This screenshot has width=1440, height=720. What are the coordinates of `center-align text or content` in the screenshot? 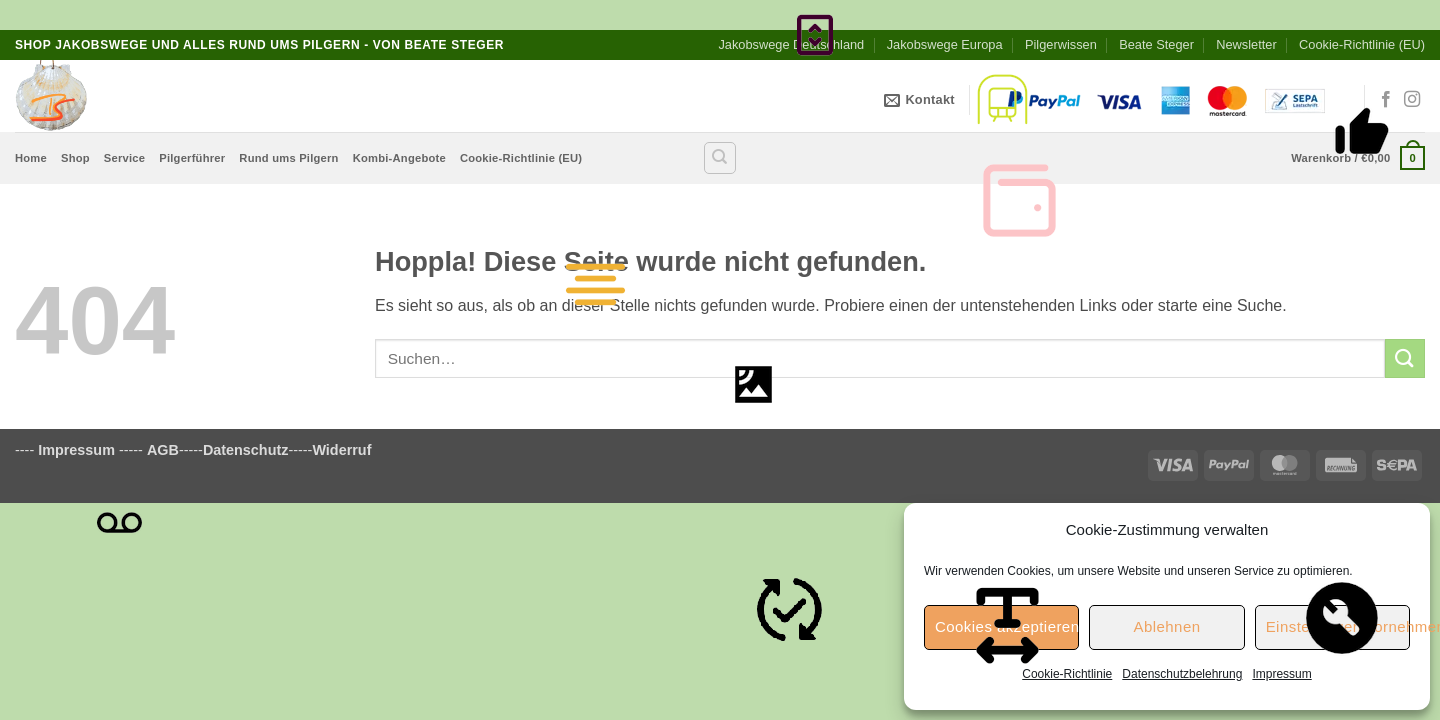 It's located at (595, 284).